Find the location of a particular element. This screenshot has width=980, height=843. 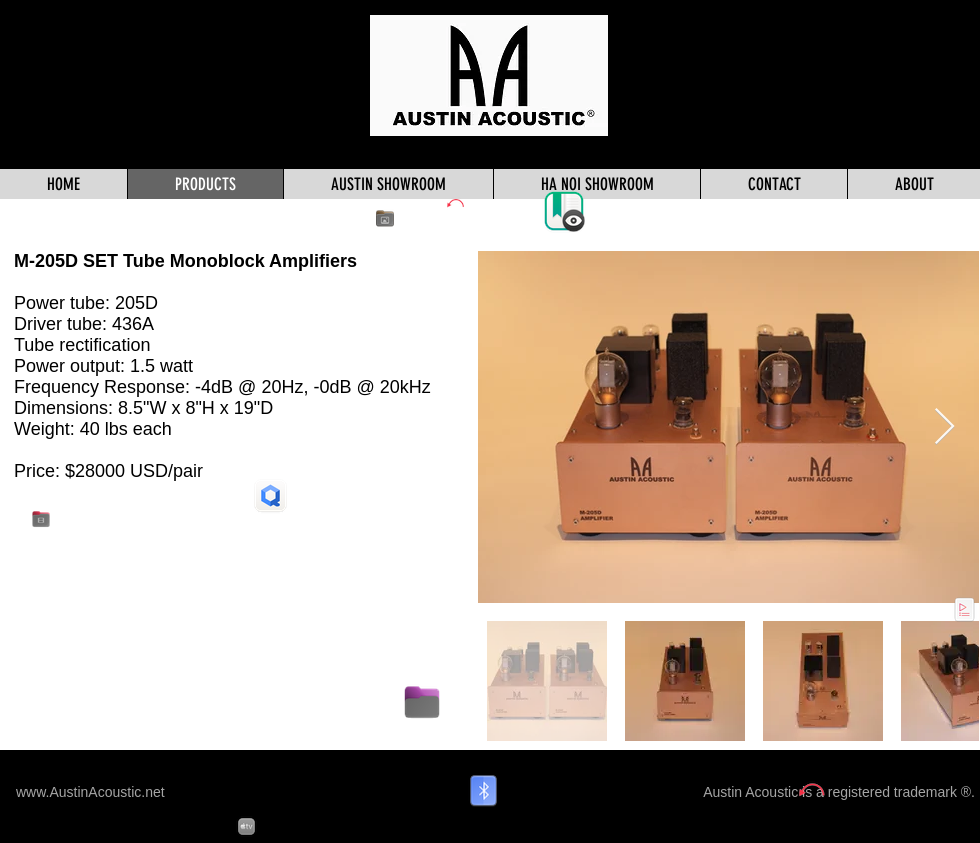

an mpegurl audio playlist file is located at coordinates (964, 609).